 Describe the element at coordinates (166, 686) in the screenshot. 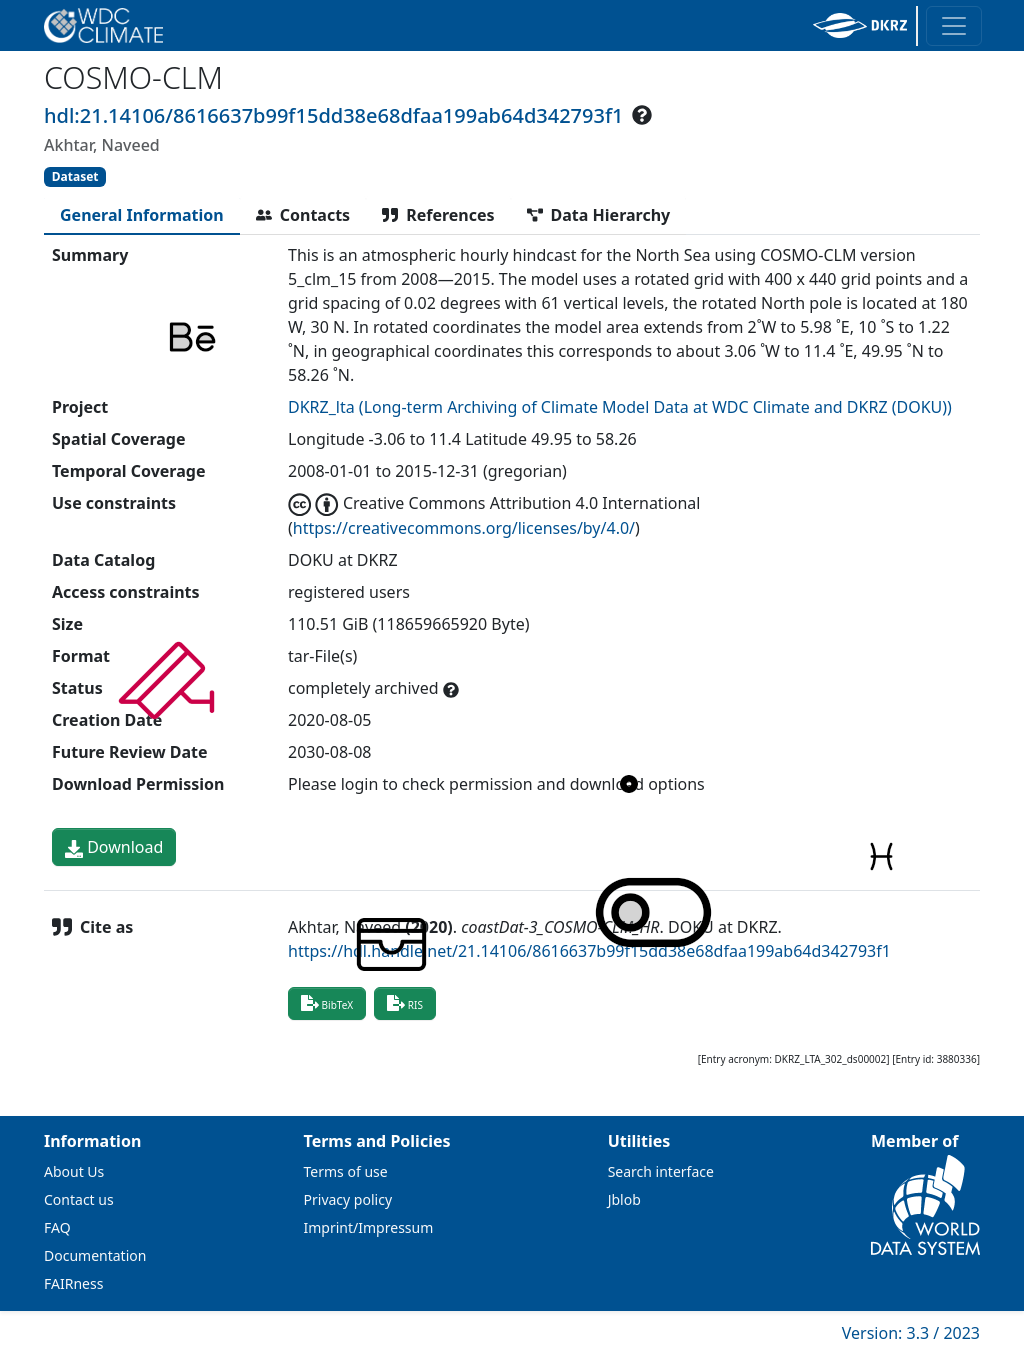

I see `access security camera settings` at that location.